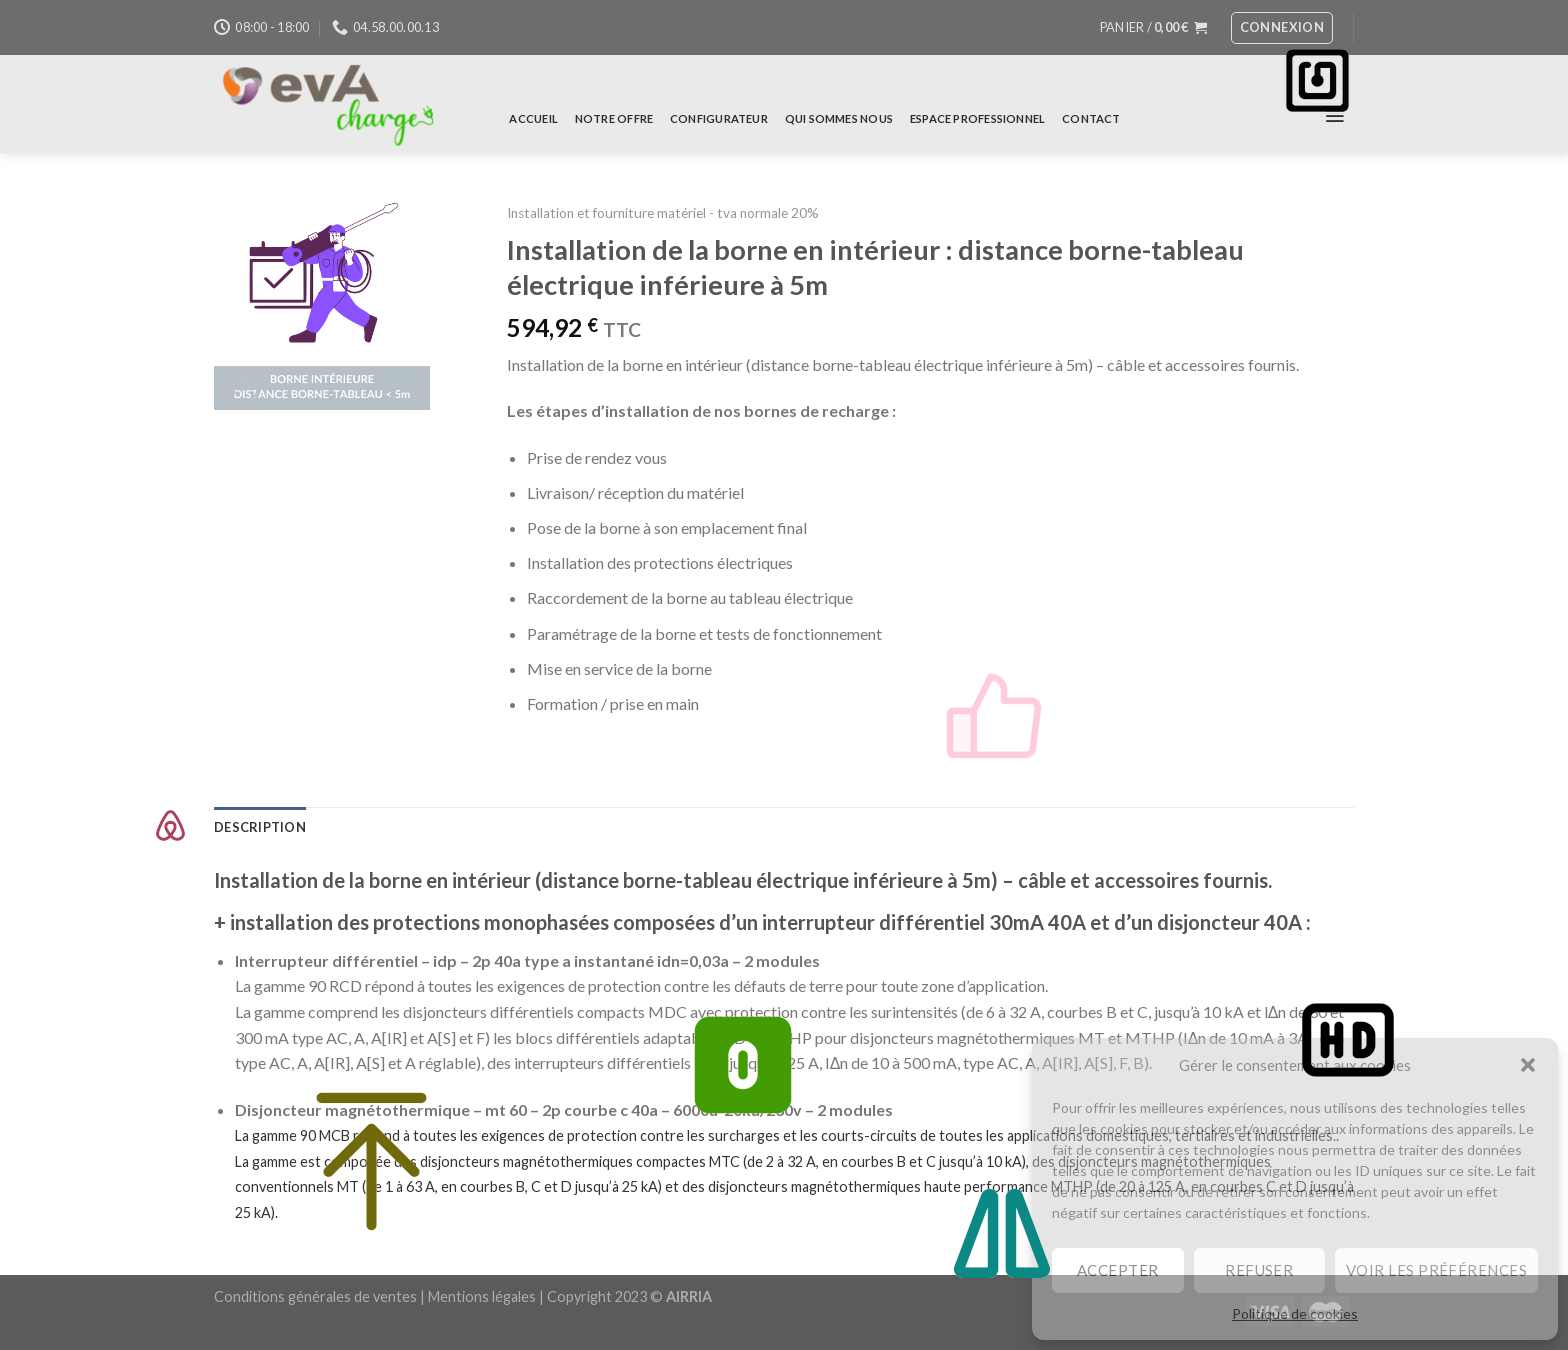 This screenshot has height=1350, width=1568. What do you see at coordinates (371, 1161) in the screenshot?
I see `move item to top of list` at bounding box center [371, 1161].